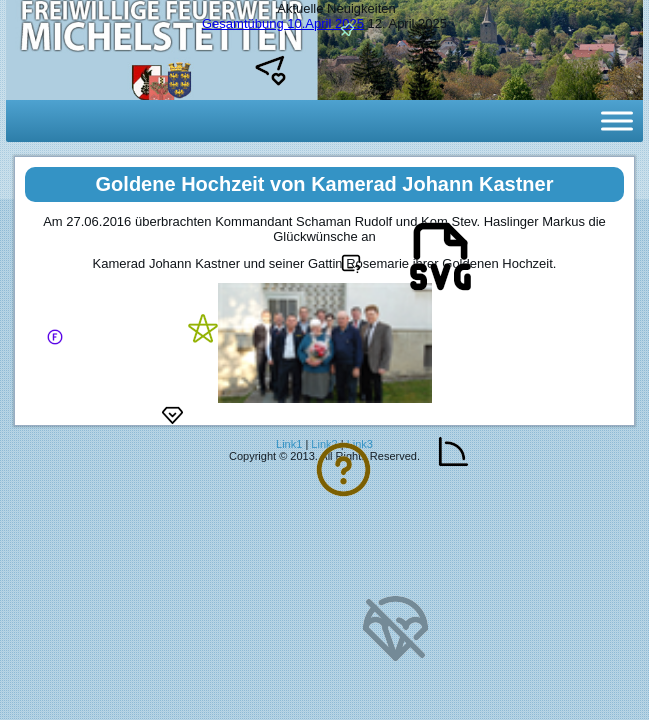  Describe the element at coordinates (343, 469) in the screenshot. I see `access help or support` at that location.